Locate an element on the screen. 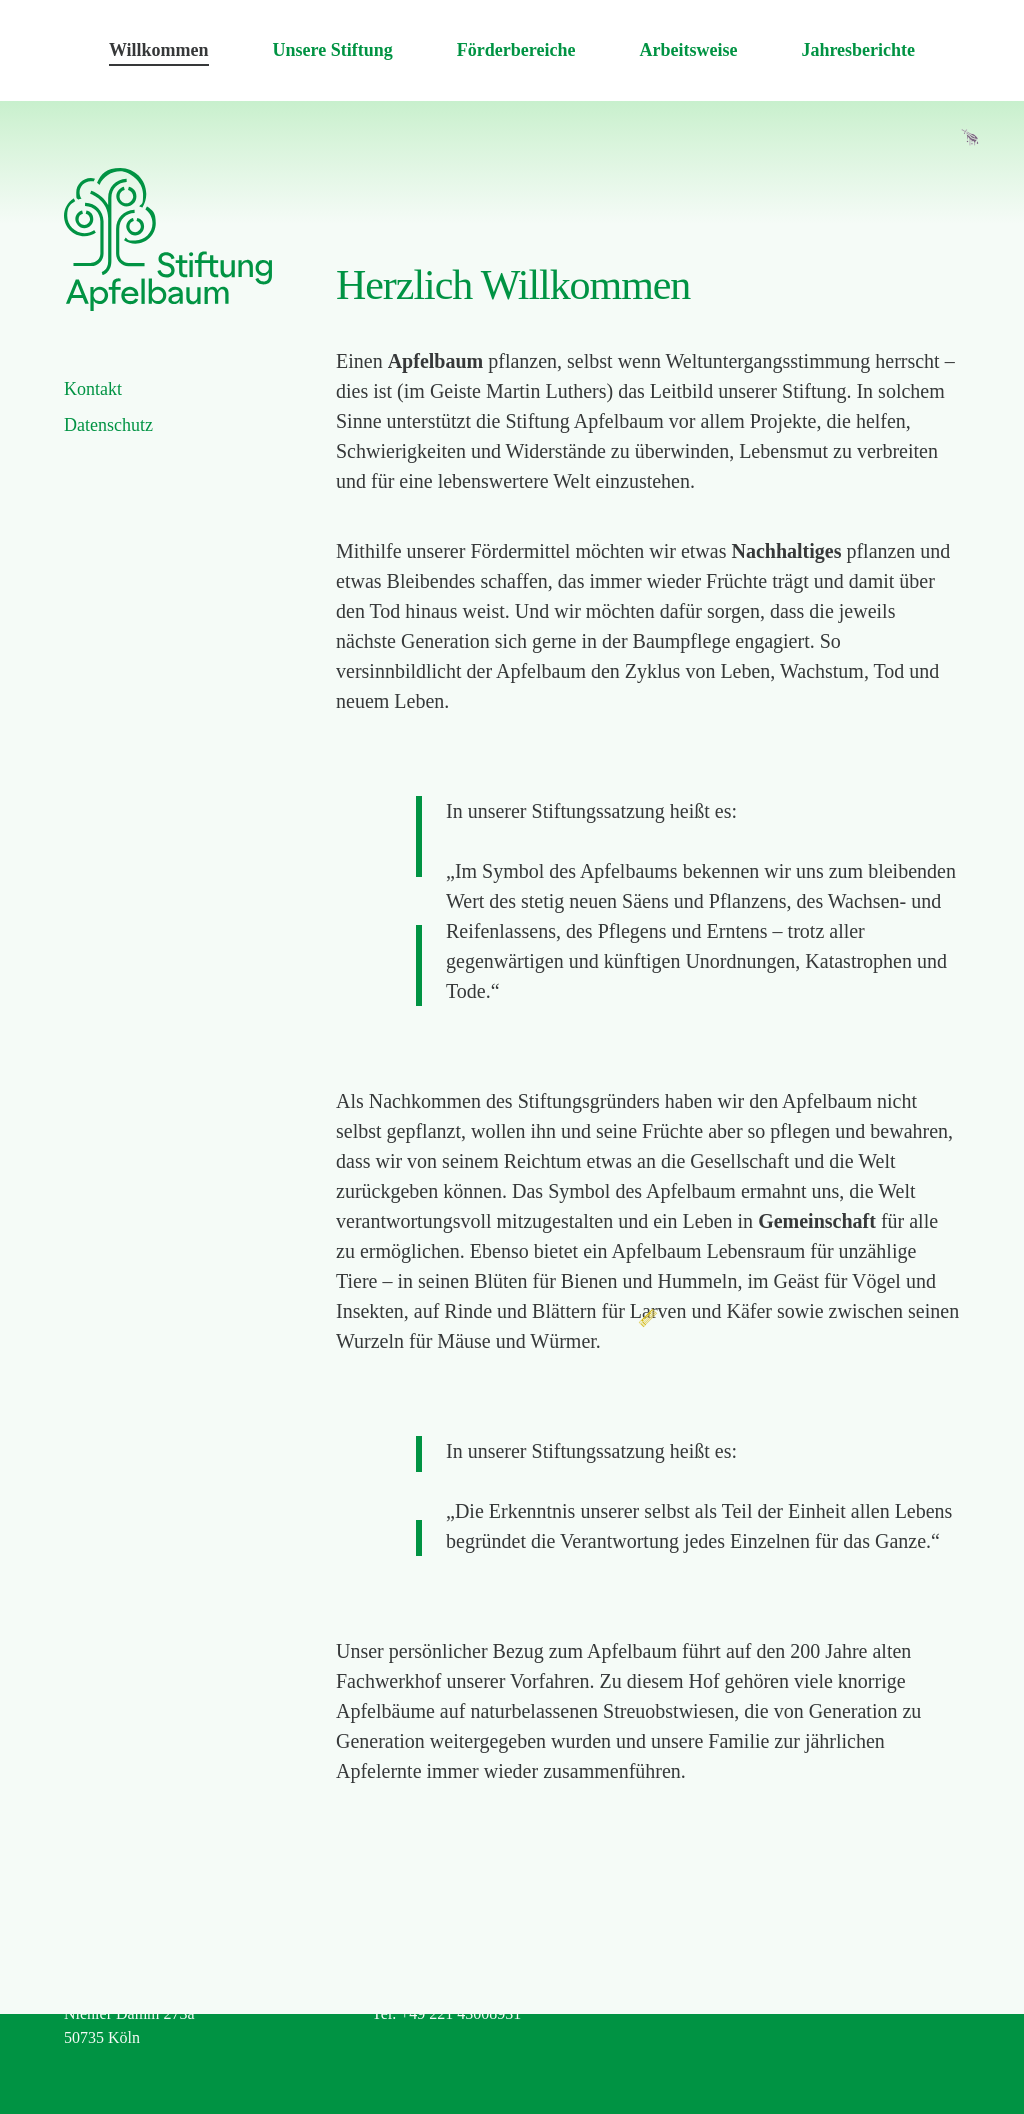 This screenshot has height=2114, width=1024. indicates a critical hit or fatal attack in combat is located at coordinates (970, 137).